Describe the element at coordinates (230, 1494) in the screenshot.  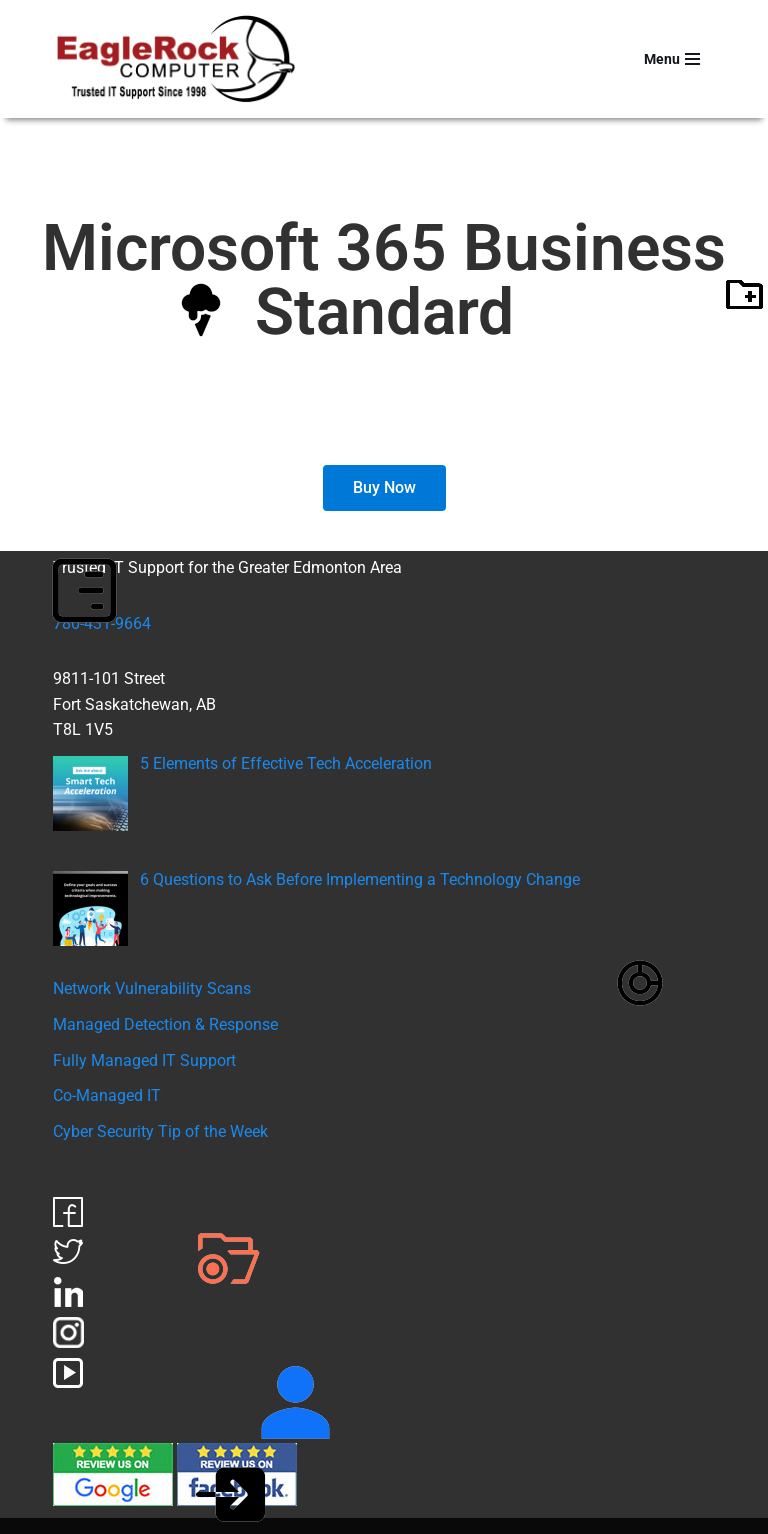
I see `log in or sign in to your account` at that location.